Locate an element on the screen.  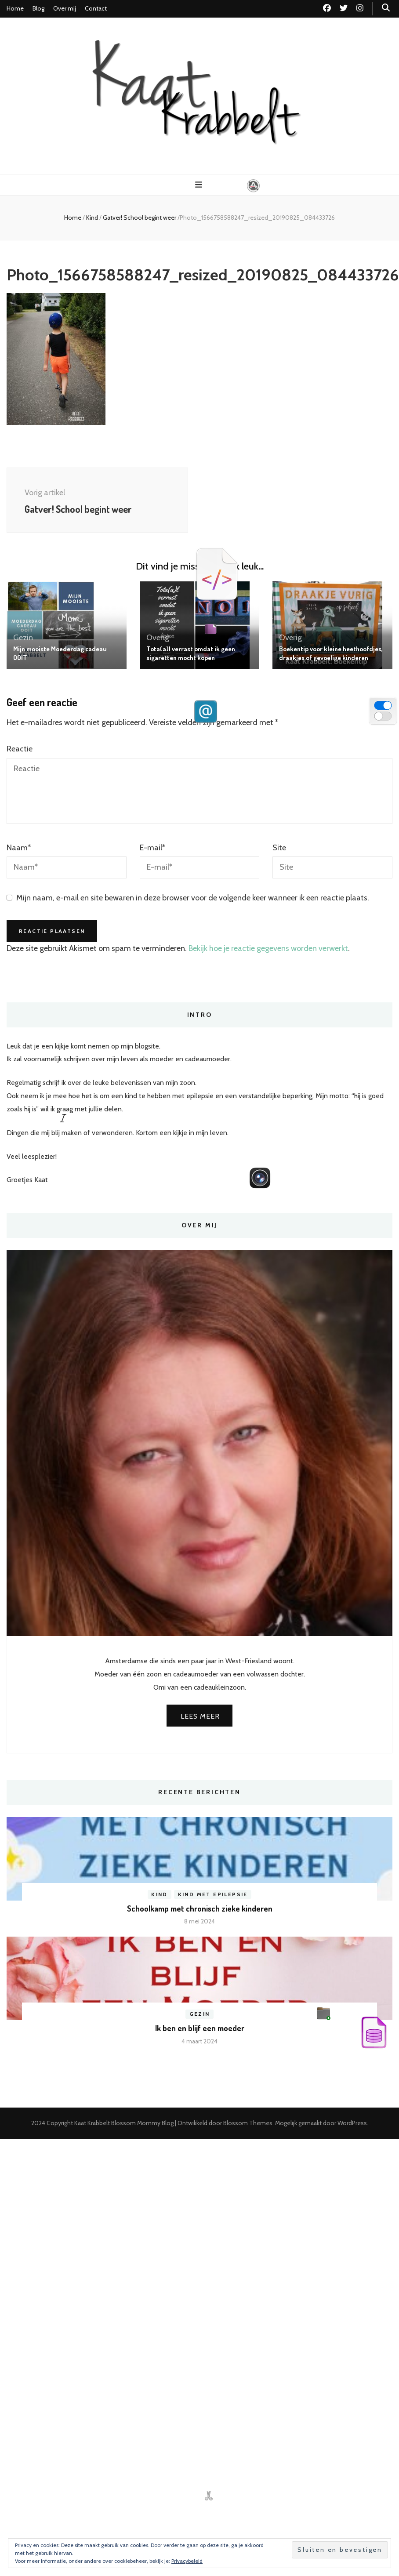
create a new folder is located at coordinates (323, 2013).